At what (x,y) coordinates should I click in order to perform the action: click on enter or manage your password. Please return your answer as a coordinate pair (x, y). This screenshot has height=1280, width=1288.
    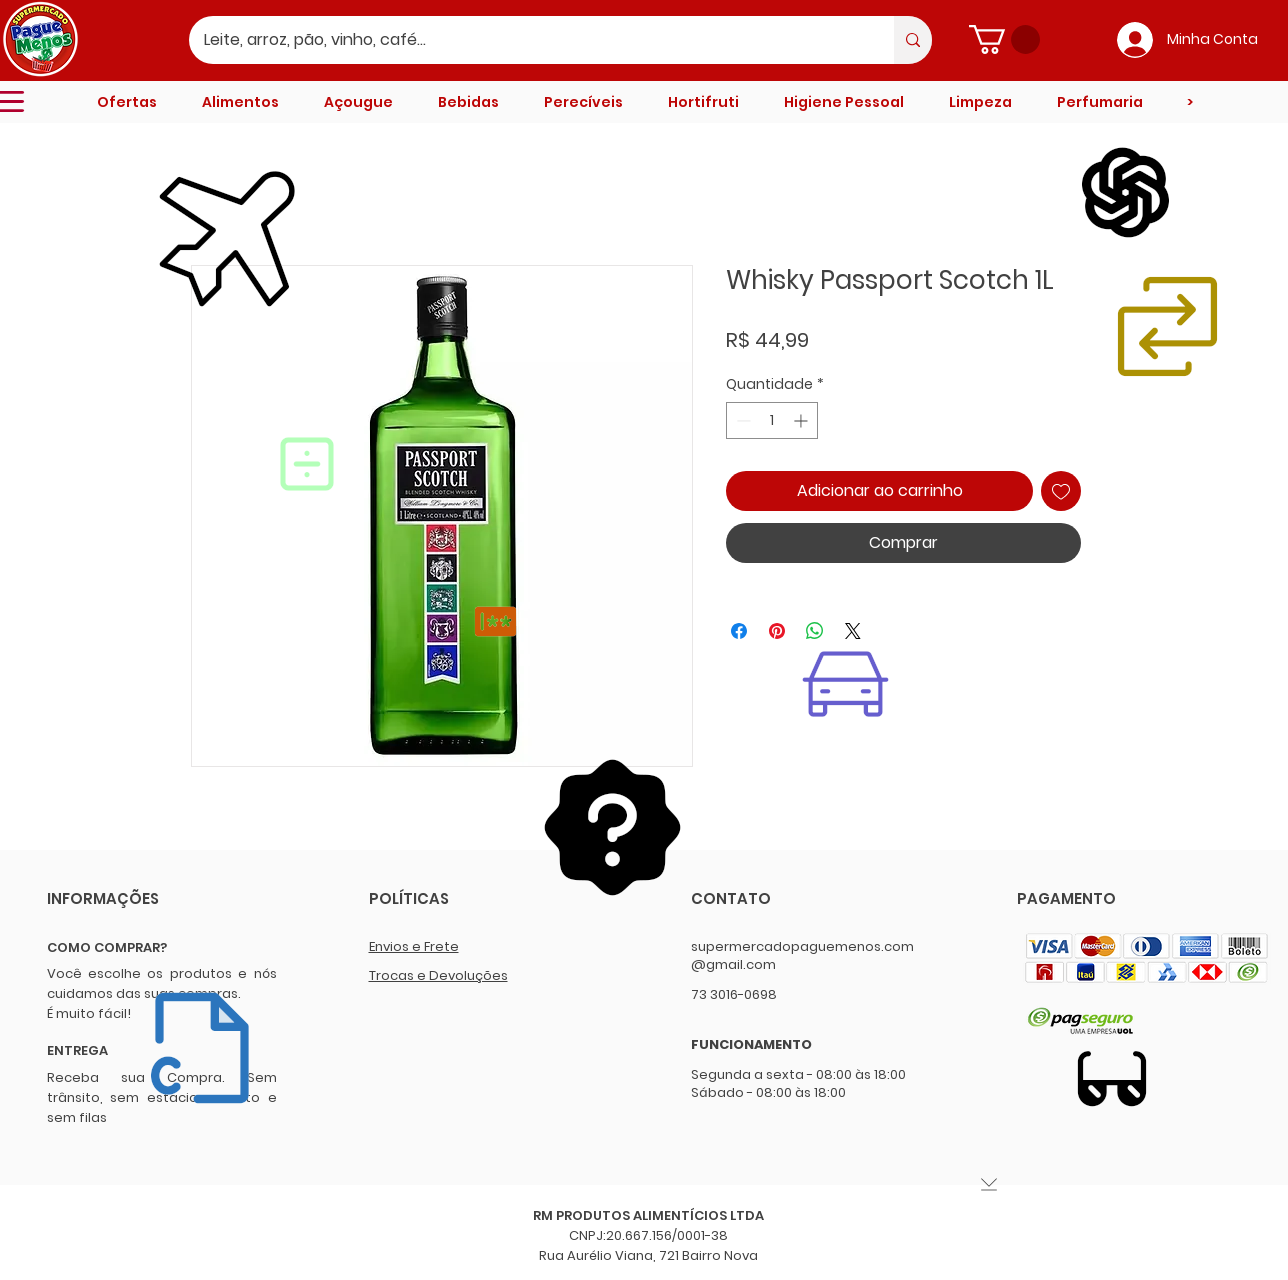
    Looking at the image, I should click on (495, 621).